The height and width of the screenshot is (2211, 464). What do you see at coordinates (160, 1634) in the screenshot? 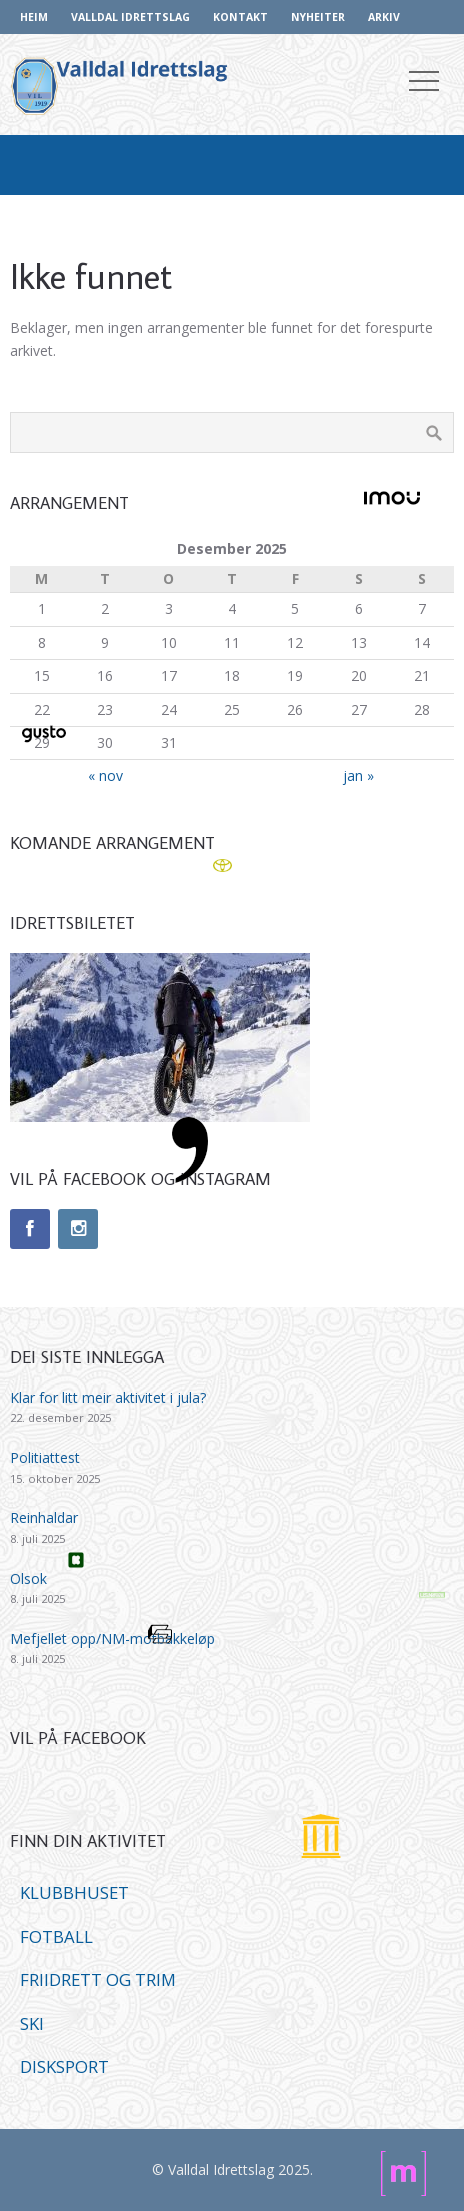
I see `SST framework logo` at bounding box center [160, 1634].